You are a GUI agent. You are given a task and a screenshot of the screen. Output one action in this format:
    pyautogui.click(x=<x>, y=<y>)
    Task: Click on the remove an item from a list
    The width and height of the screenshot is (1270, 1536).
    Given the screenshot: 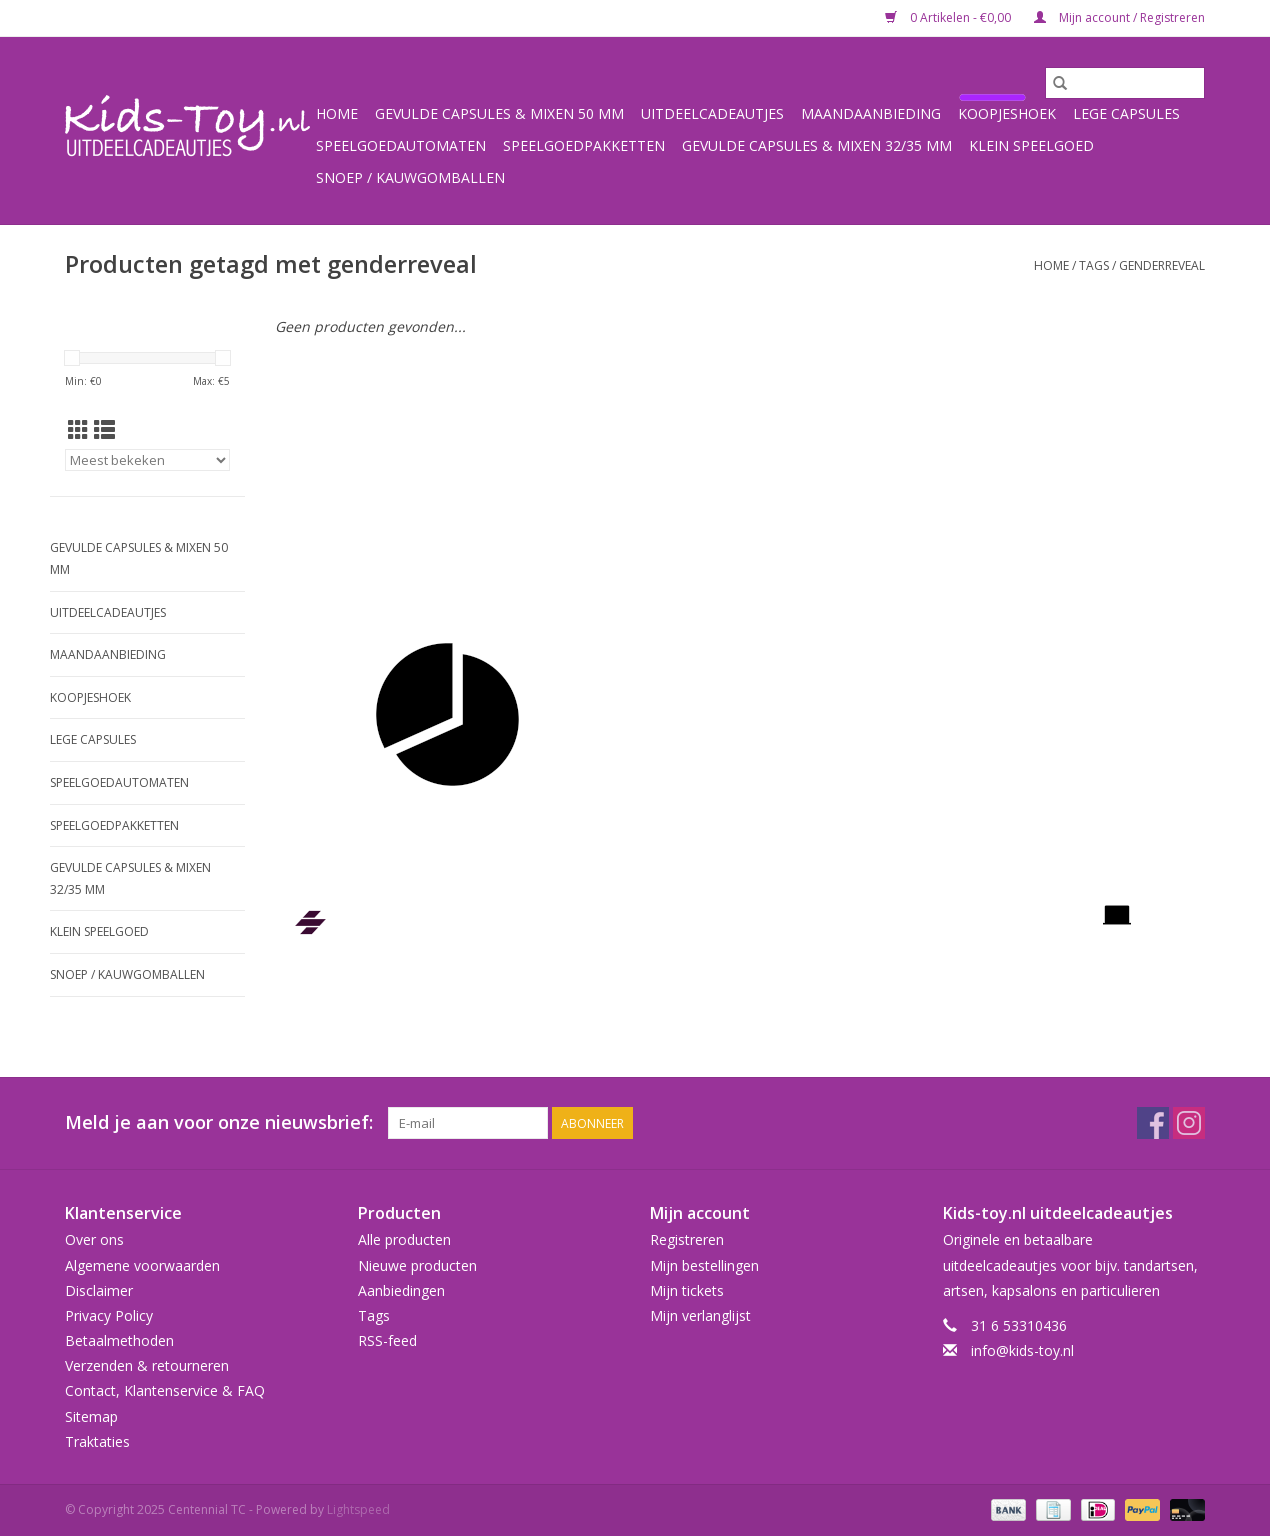 What is the action you would take?
    pyautogui.click(x=992, y=97)
    